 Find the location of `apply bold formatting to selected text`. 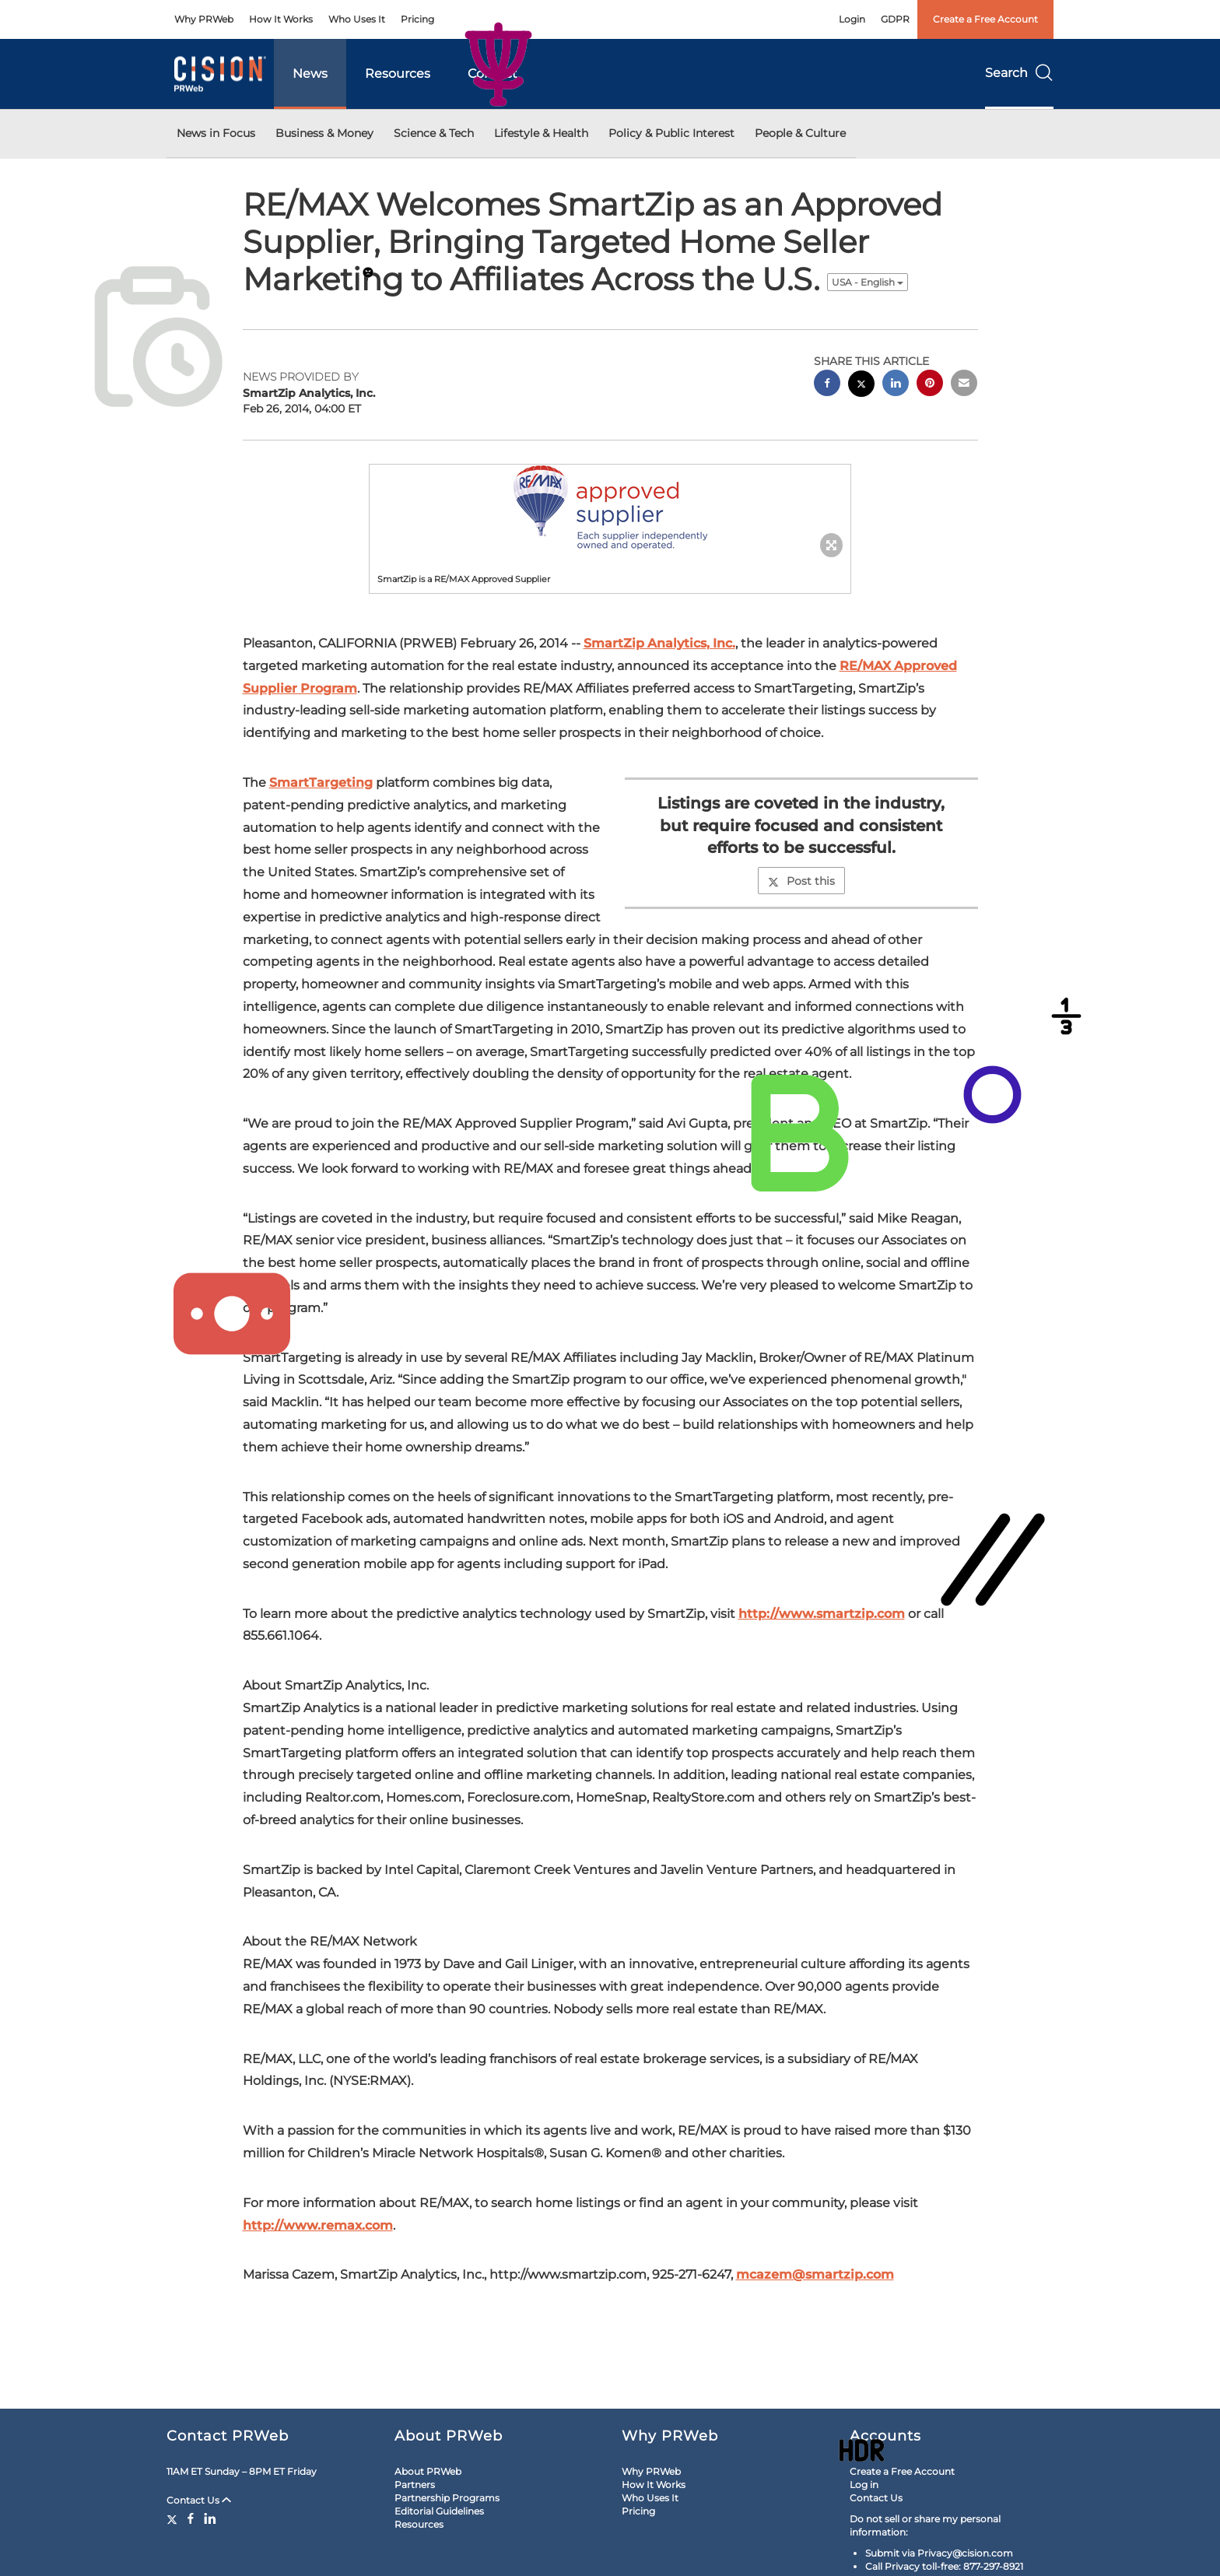

apply bold formatting to selected text is located at coordinates (800, 1133).